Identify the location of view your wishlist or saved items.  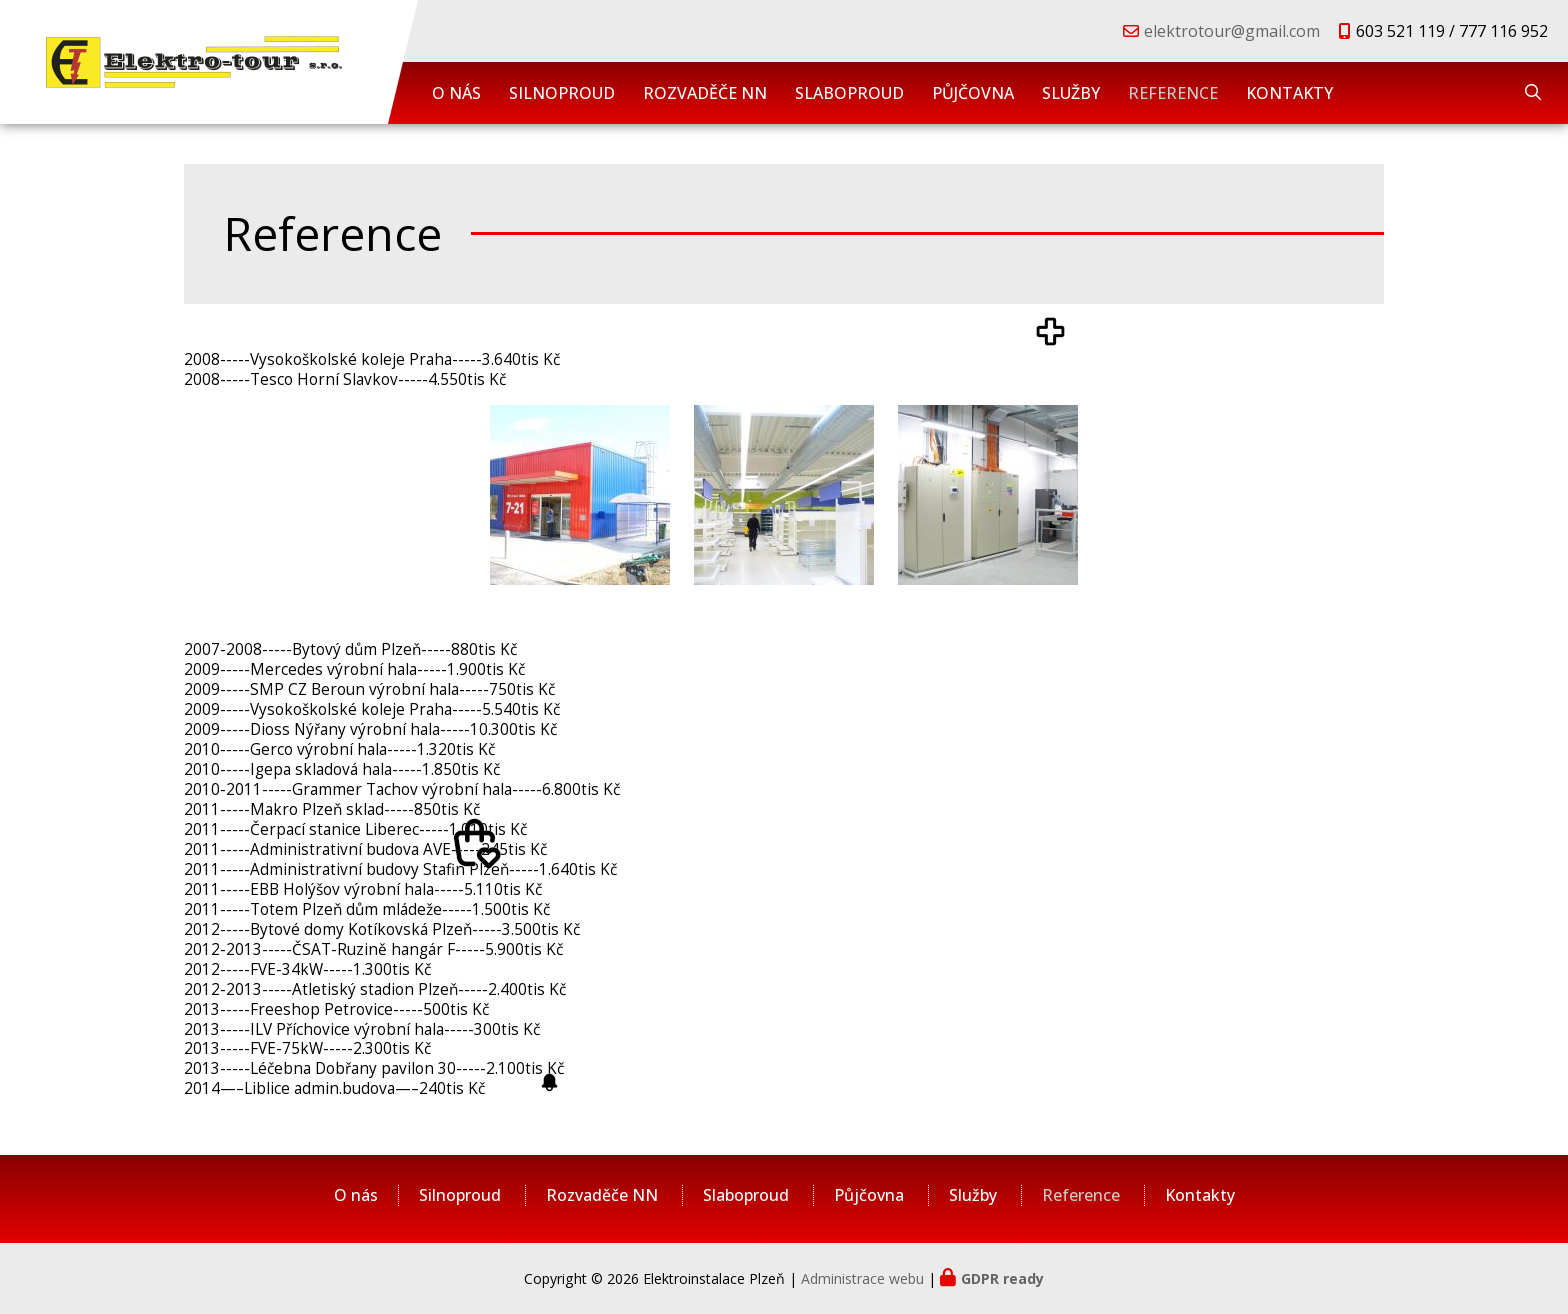
(474, 842).